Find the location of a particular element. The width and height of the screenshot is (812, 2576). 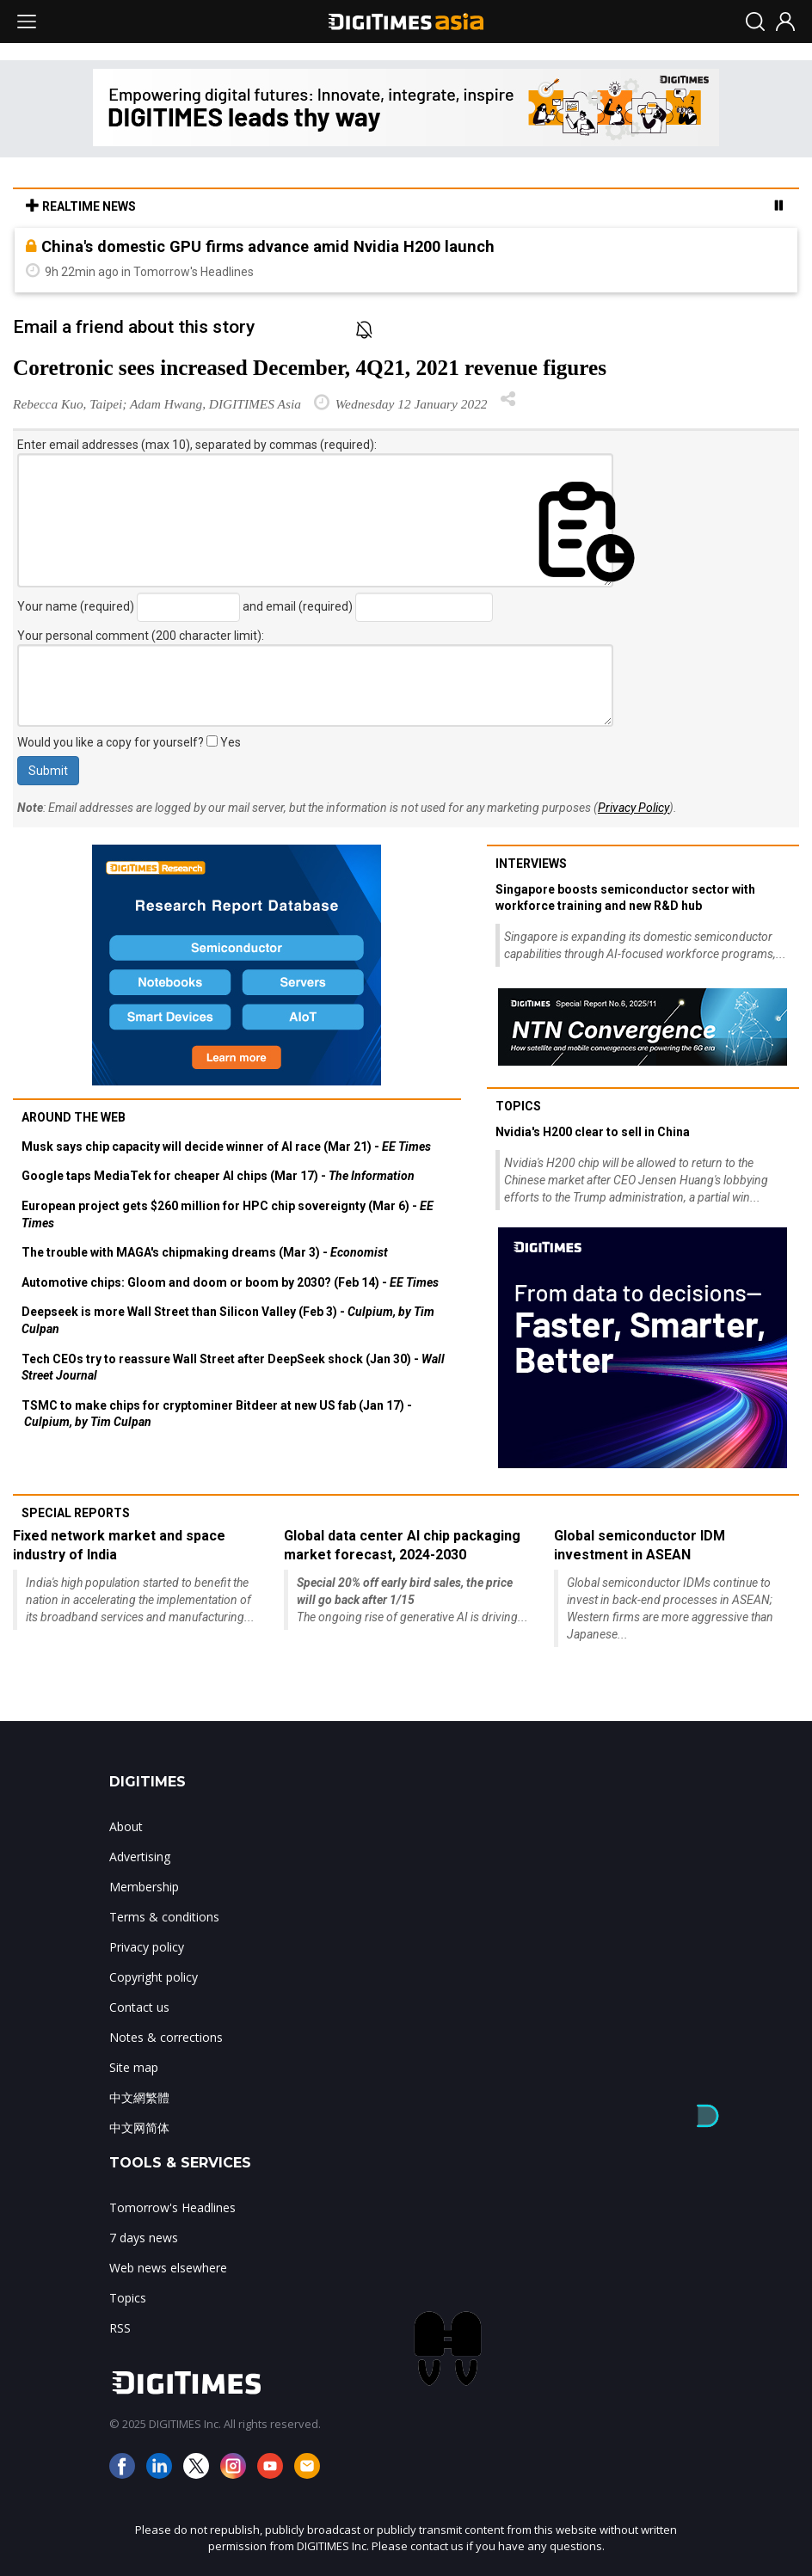

view report status or history is located at coordinates (581, 529).